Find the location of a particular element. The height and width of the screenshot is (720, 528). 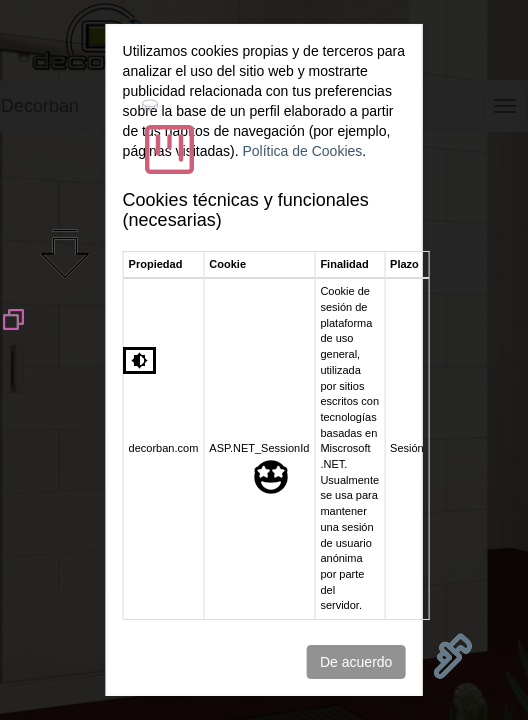

indicates a top-rated or favorite item is located at coordinates (271, 477).